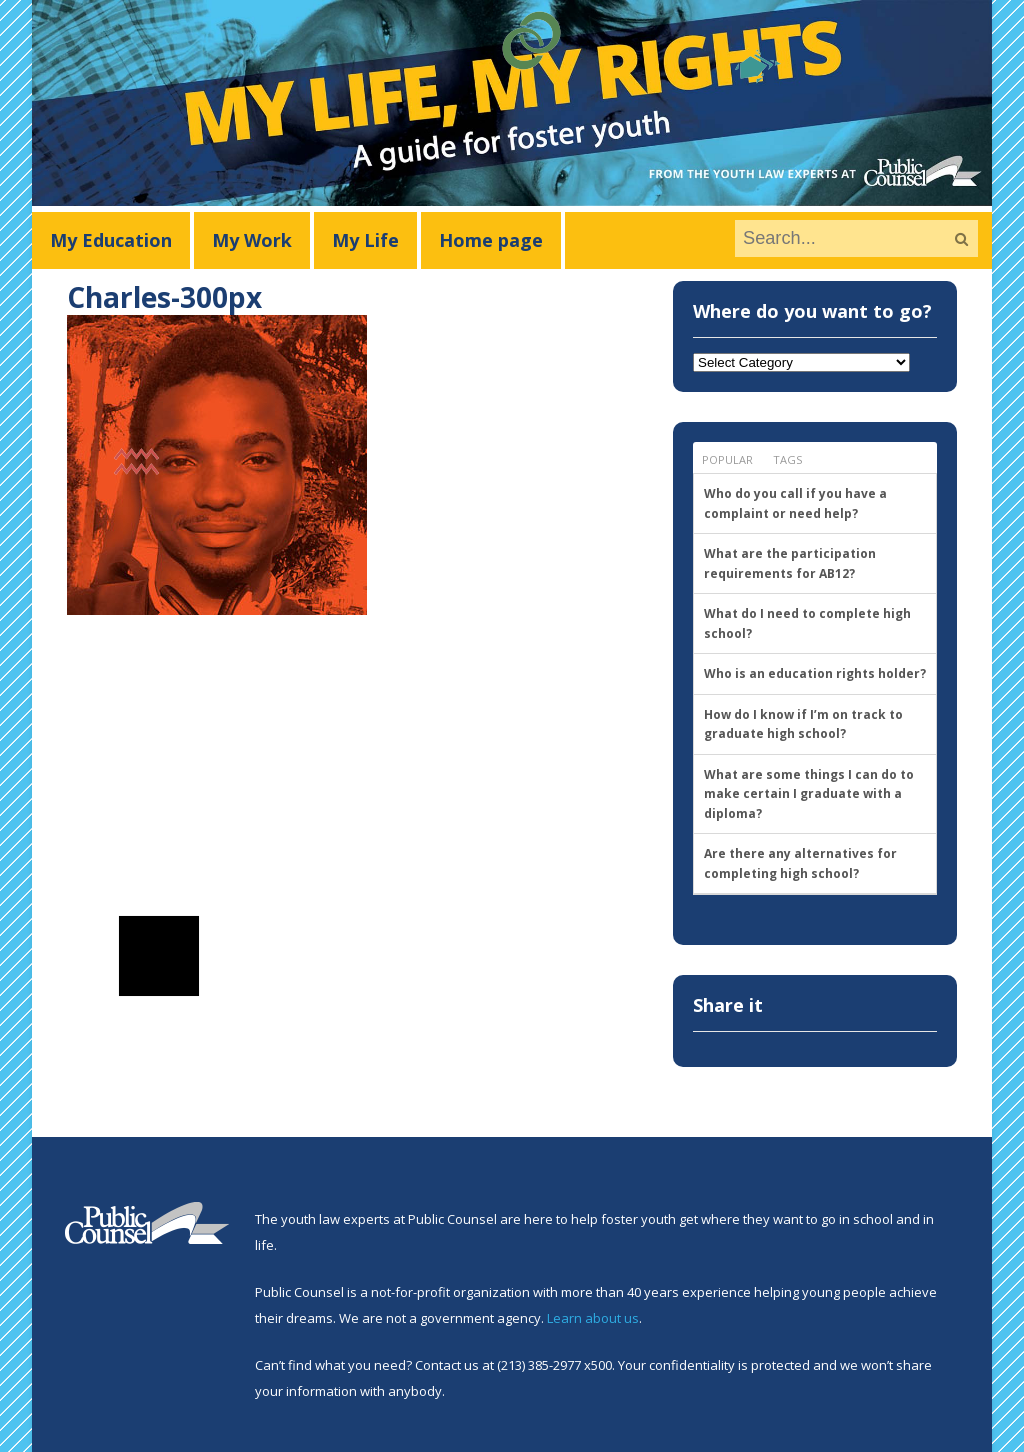 Image resolution: width=1024 pixels, height=1452 pixels. What do you see at coordinates (159, 956) in the screenshot?
I see `placeholder for empty content area` at bounding box center [159, 956].